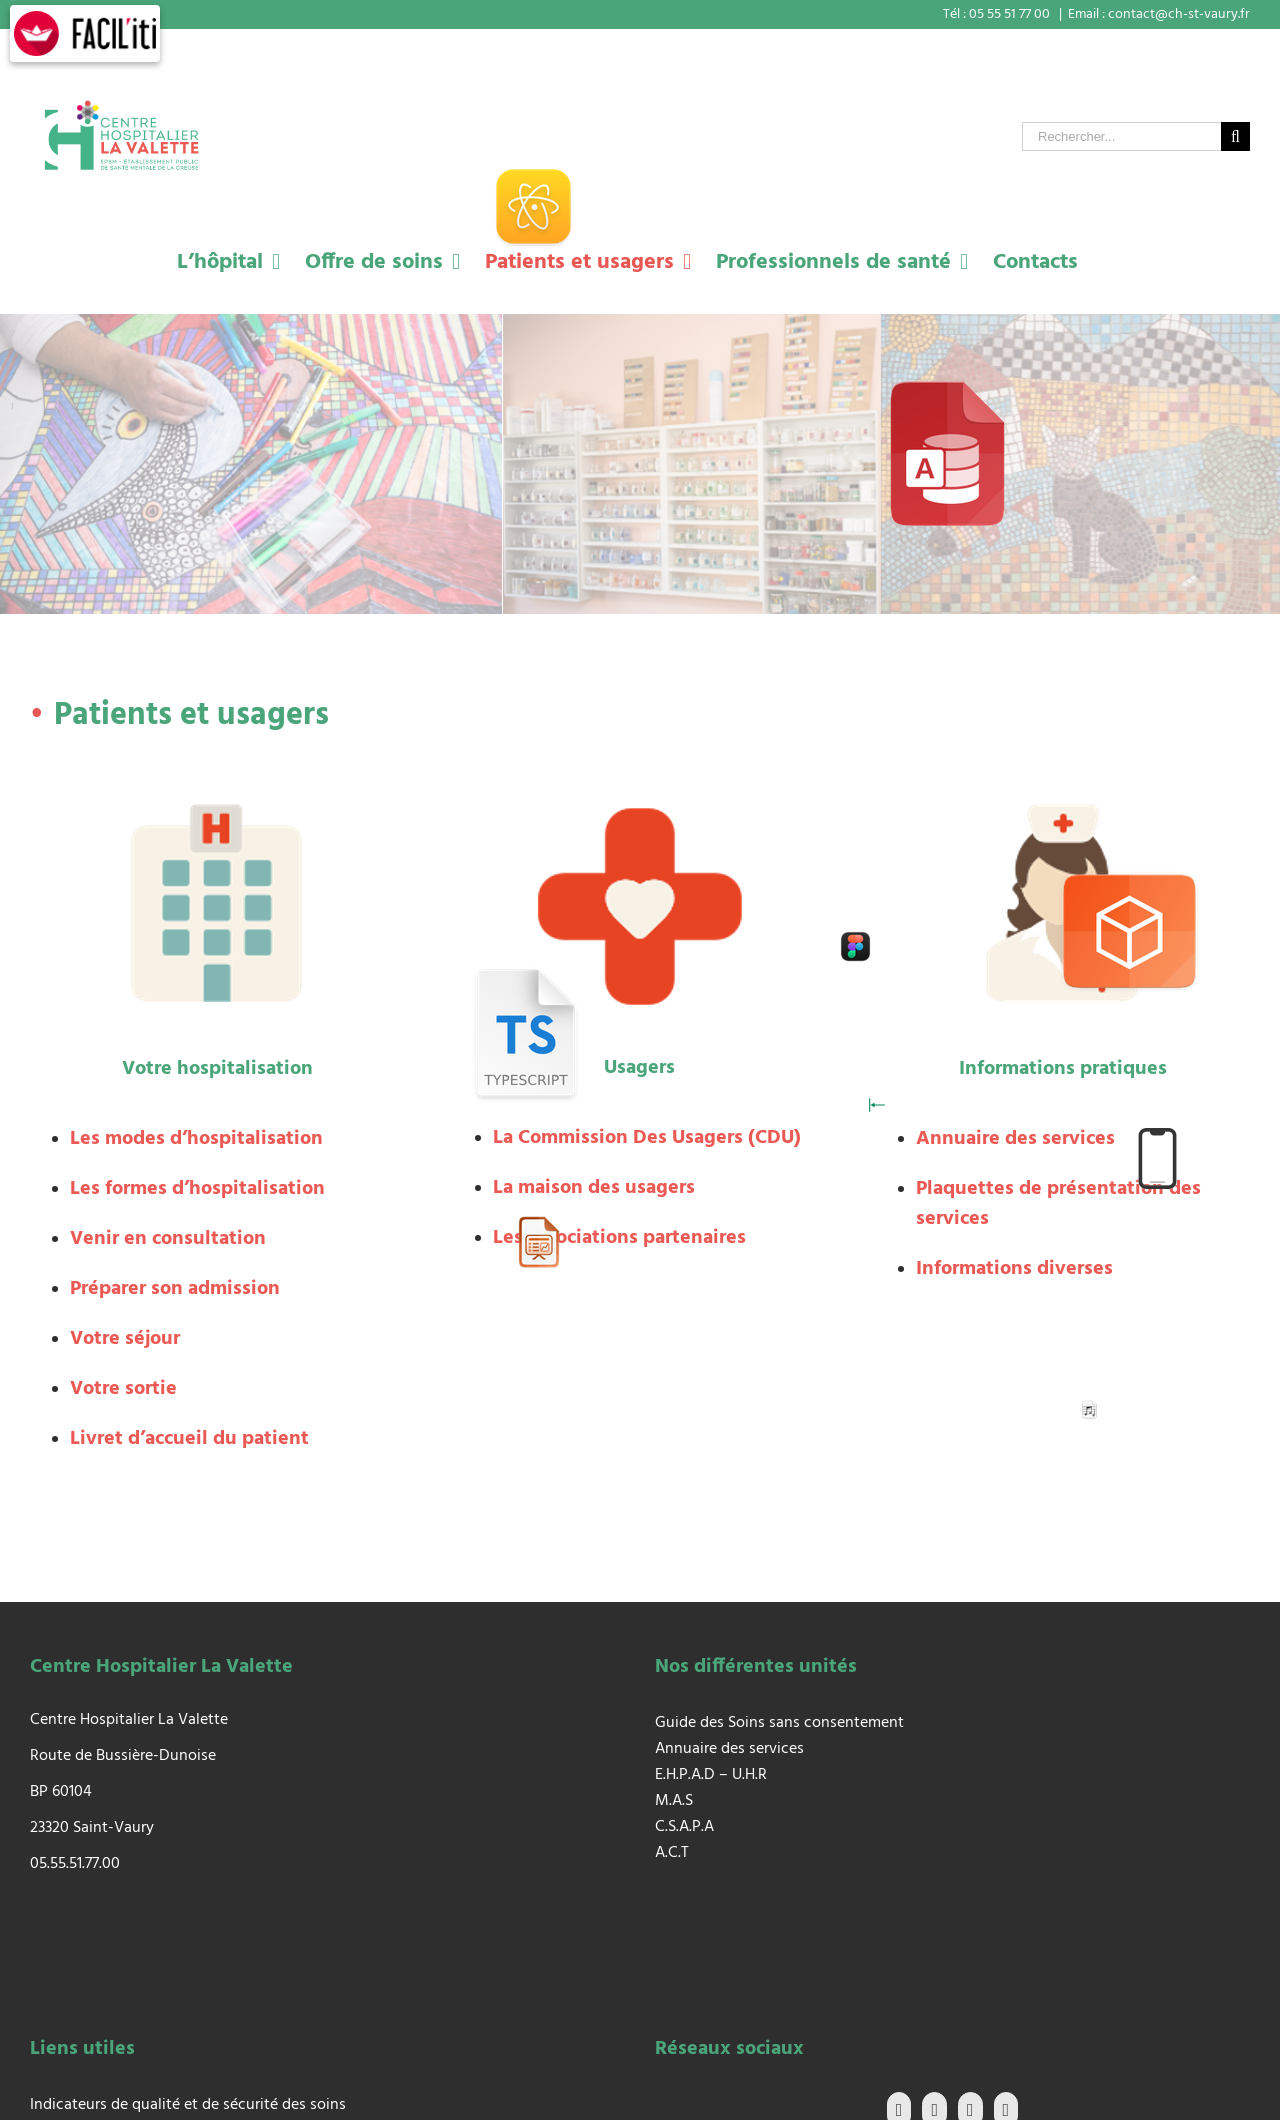 This screenshot has width=1280, height=2120. What do you see at coordinates (855, 946) in the screenshot?
I see `open figma design app` at bounding box center [855, 946].